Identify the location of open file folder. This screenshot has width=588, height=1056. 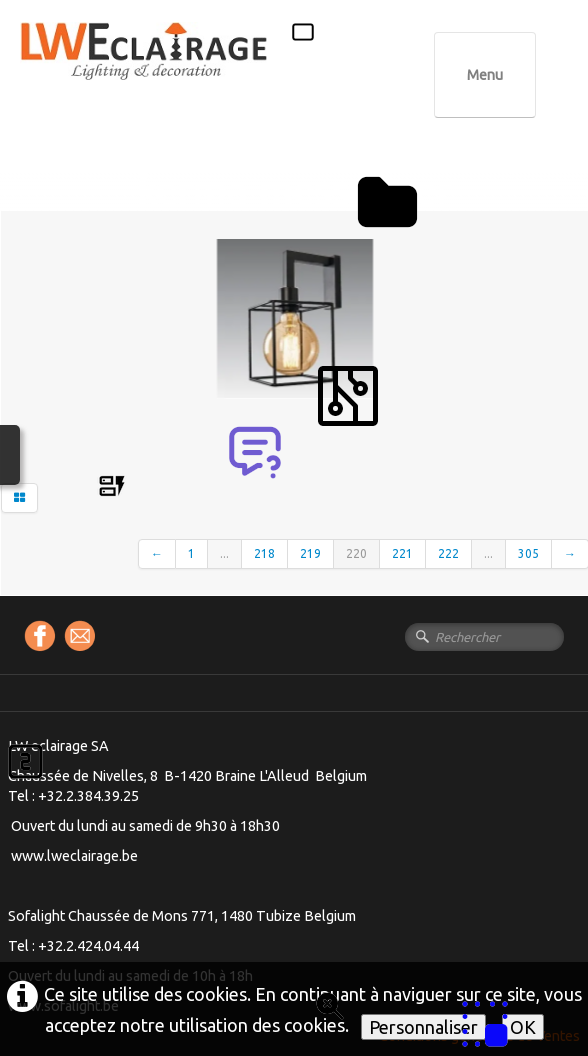
(387, 203).